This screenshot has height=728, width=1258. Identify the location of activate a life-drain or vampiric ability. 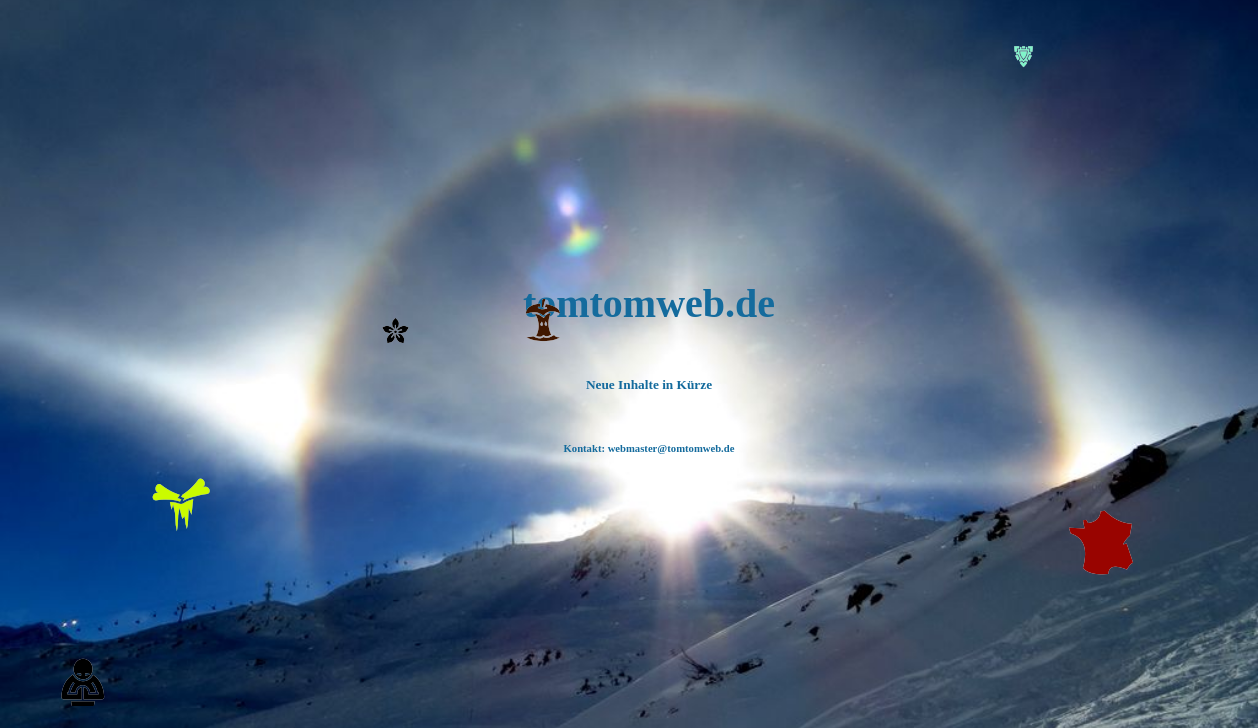
(181, 504).